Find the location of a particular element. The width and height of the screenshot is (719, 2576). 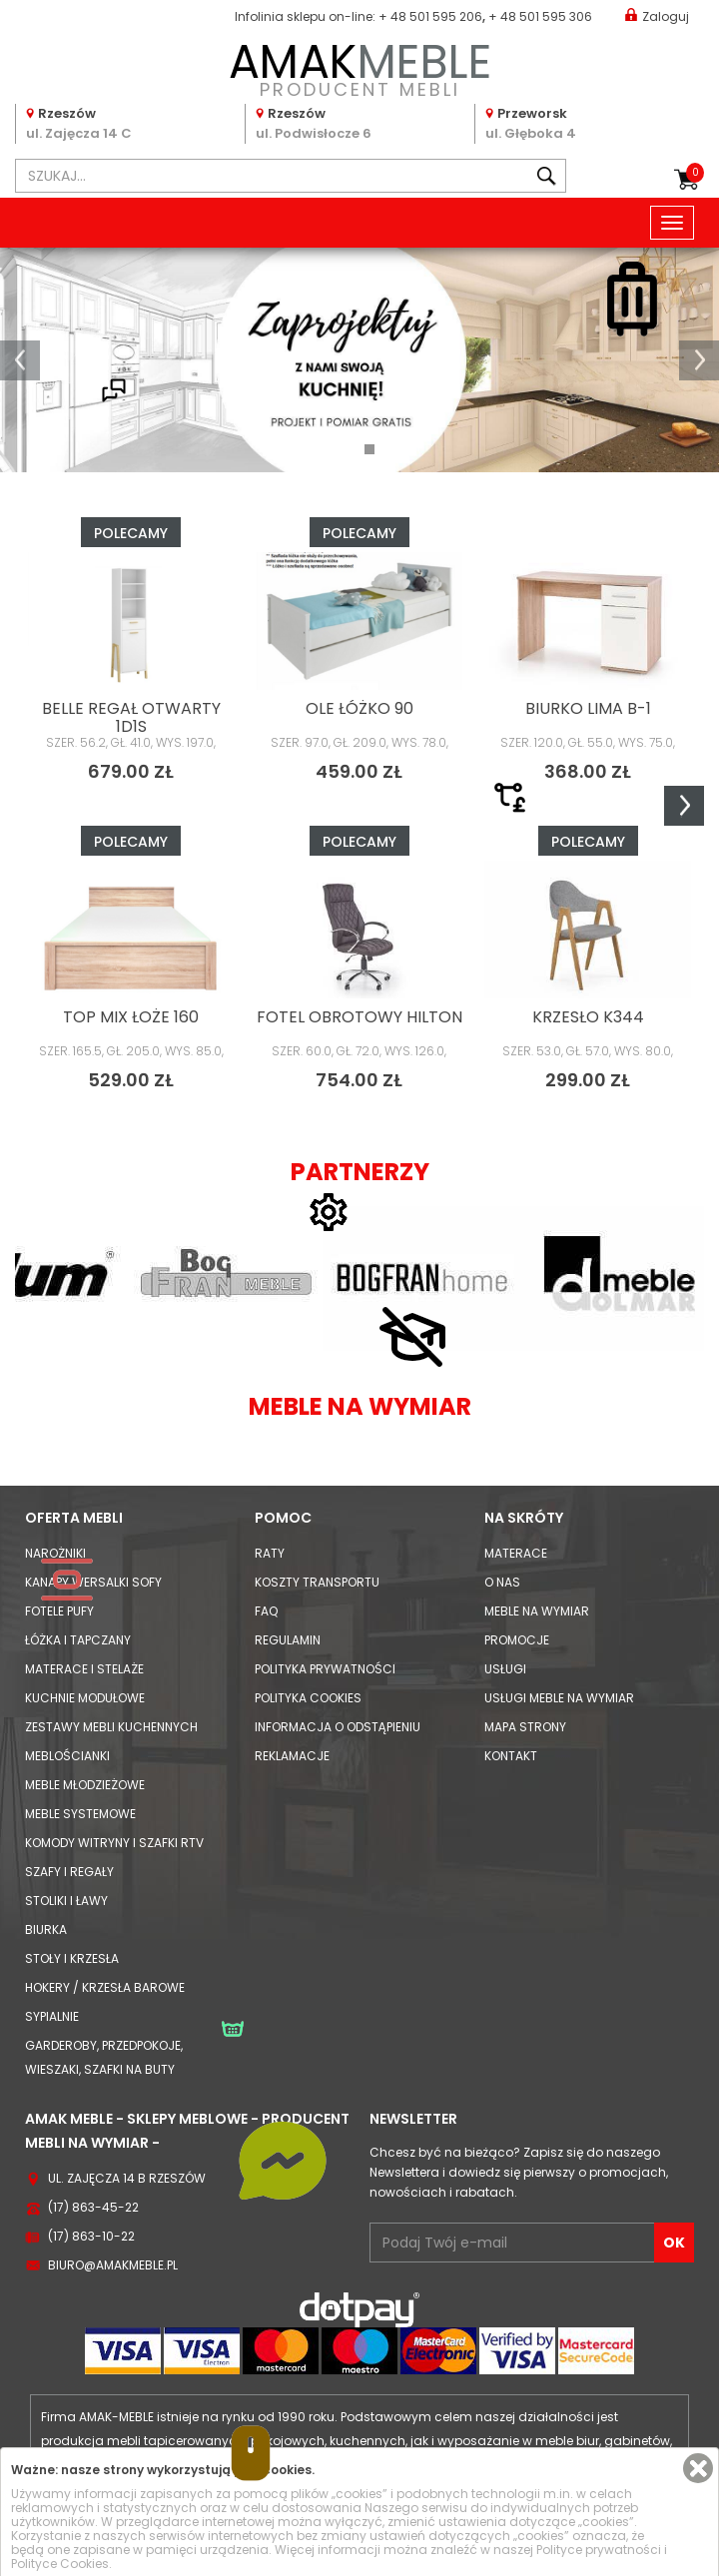

distribute vertical space evenly around selected elements is located at coordinates (67, 1580).